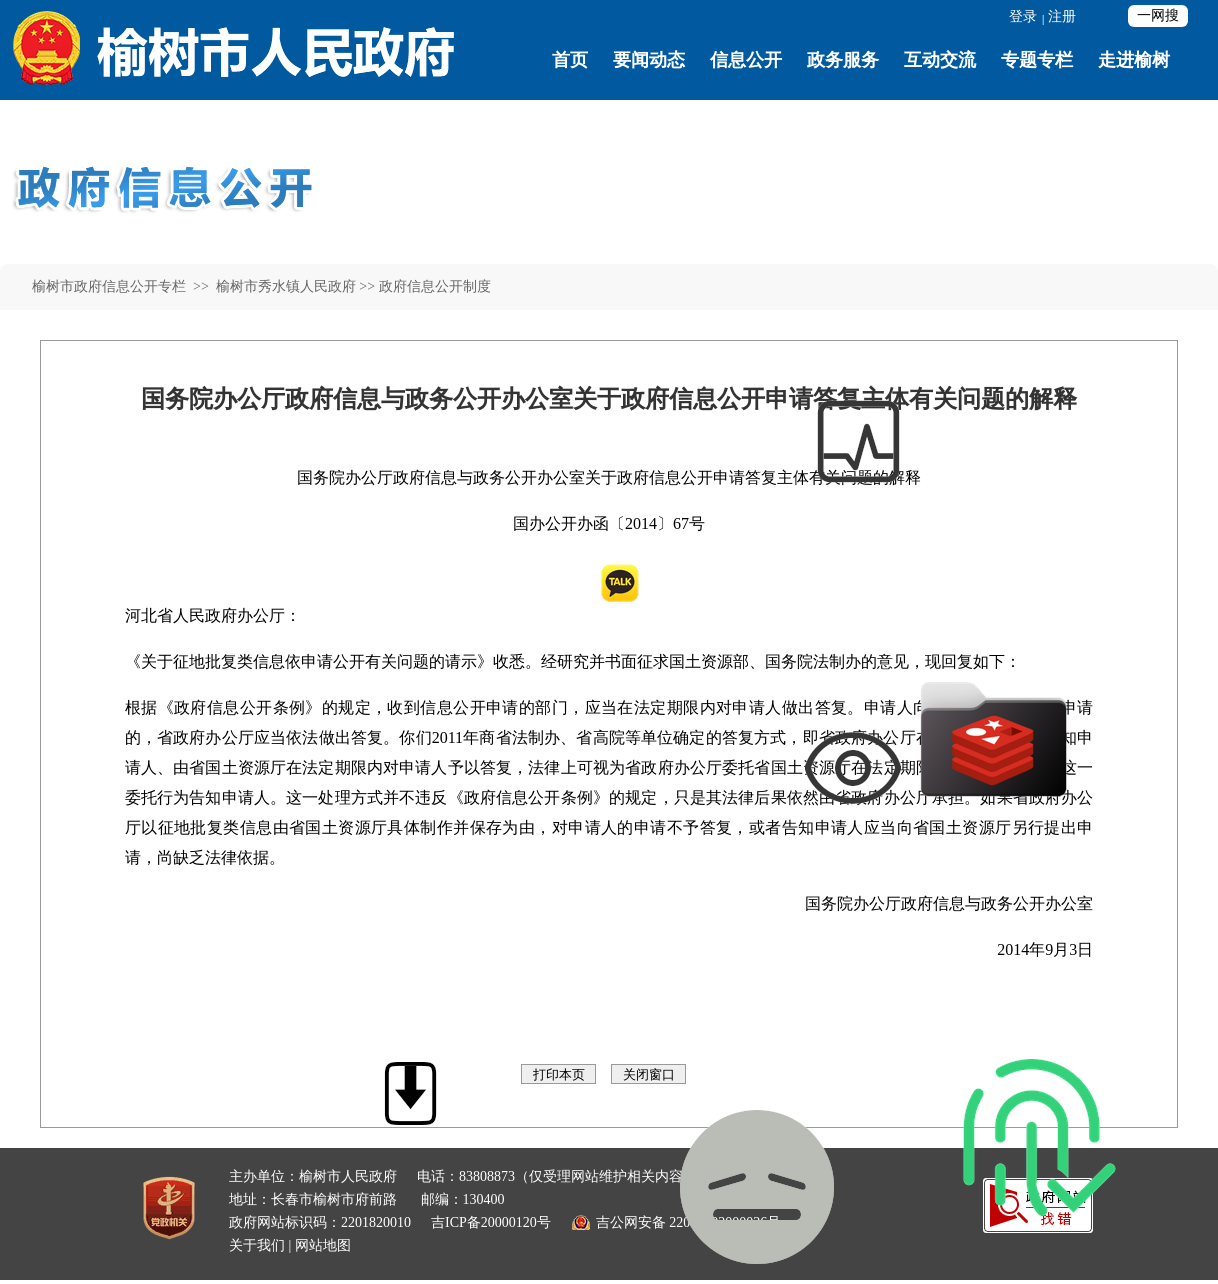 The width and height of the screenshot is (1218, 1284). I want to click on access display settings, so click(853, 768).